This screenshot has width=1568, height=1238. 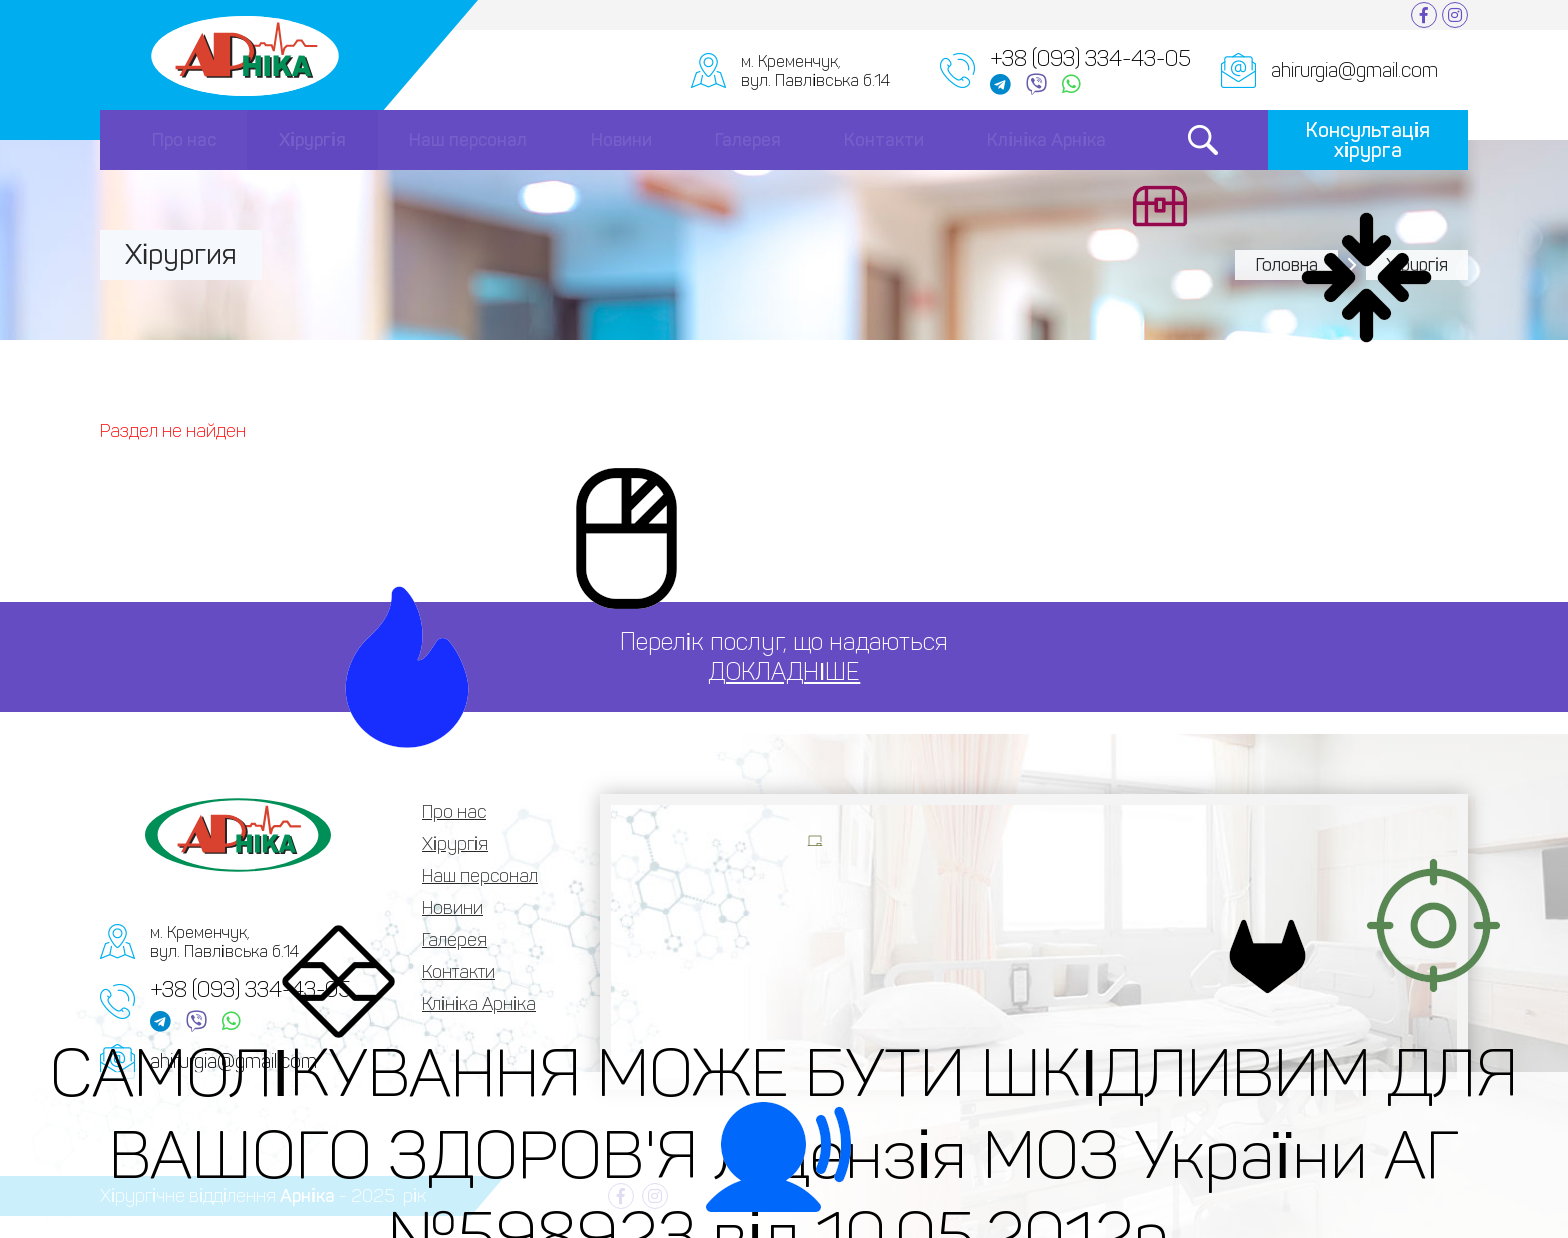 What do you see at coordinates (1160, 207) in the screenshot?
I see `access rewards or collected items` at bounding box center [1160, 207].